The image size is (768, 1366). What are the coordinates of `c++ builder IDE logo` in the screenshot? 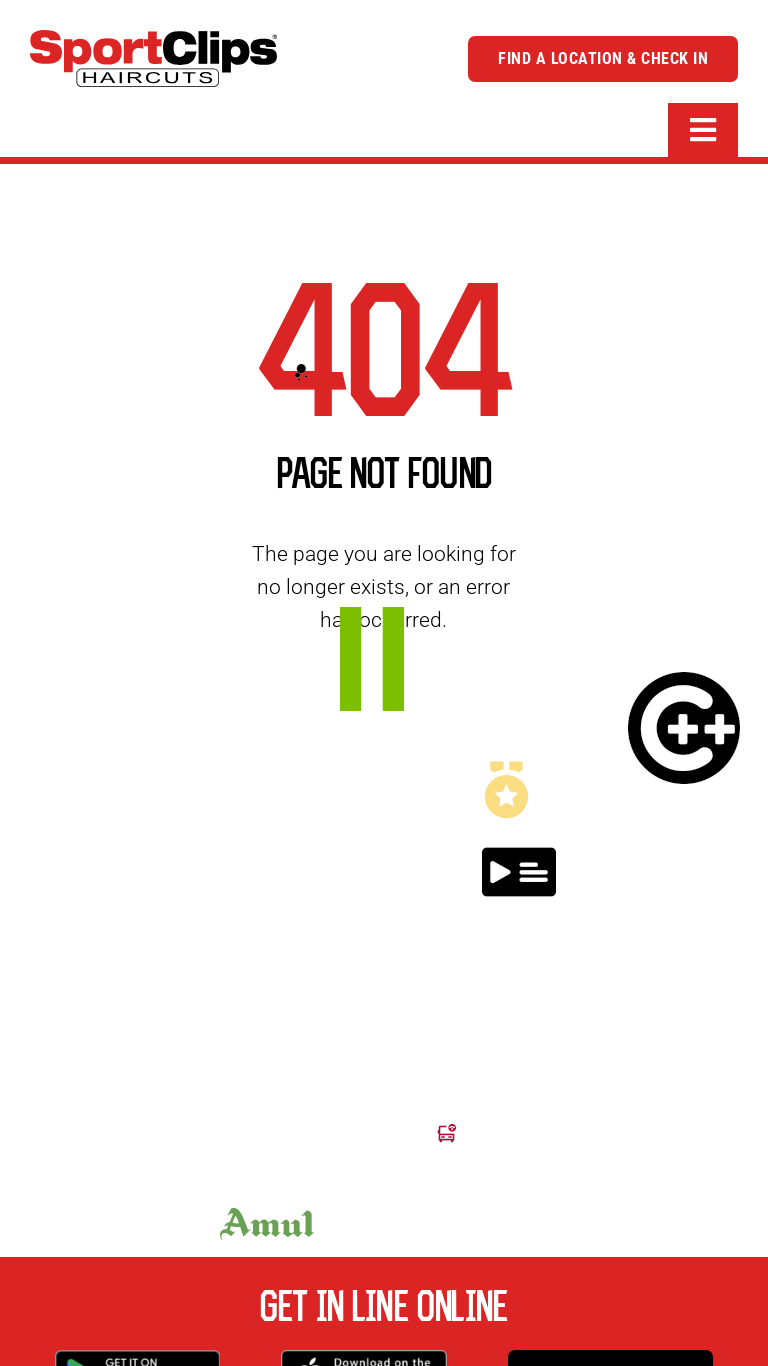 It's located at (684, 728).